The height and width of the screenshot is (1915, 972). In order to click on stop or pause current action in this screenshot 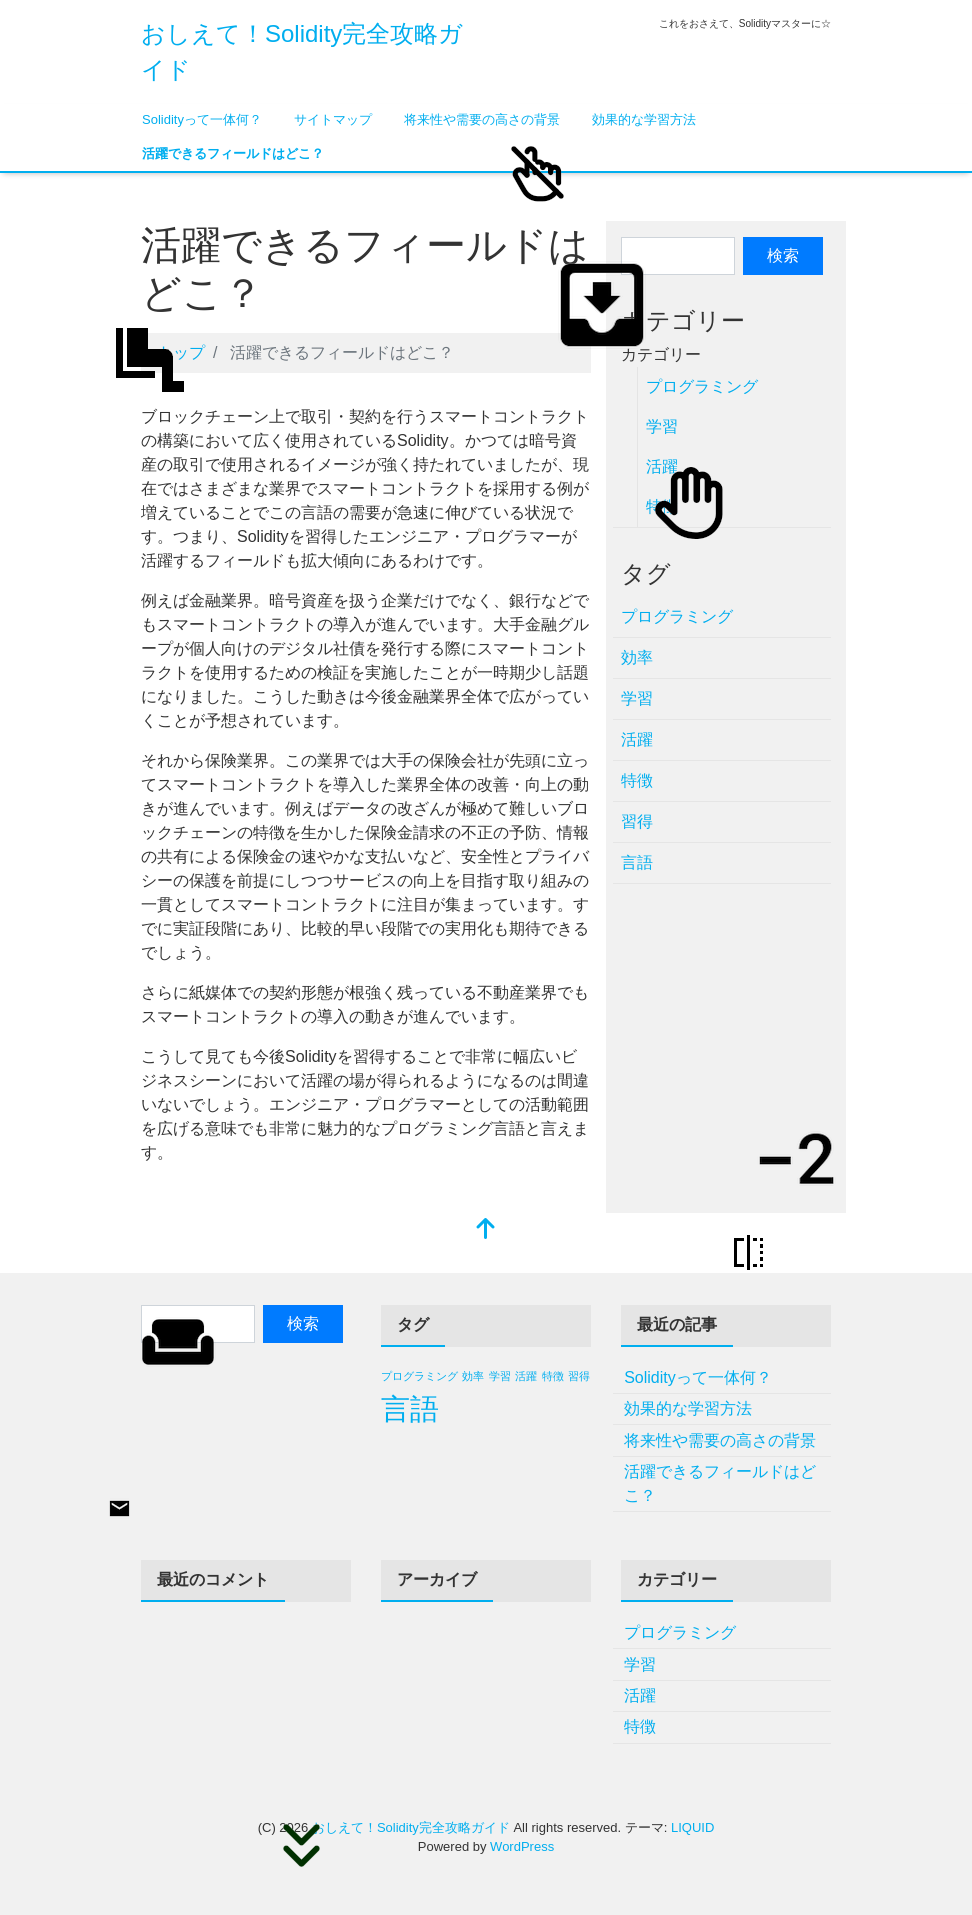, I will do `click(691, 503)`.